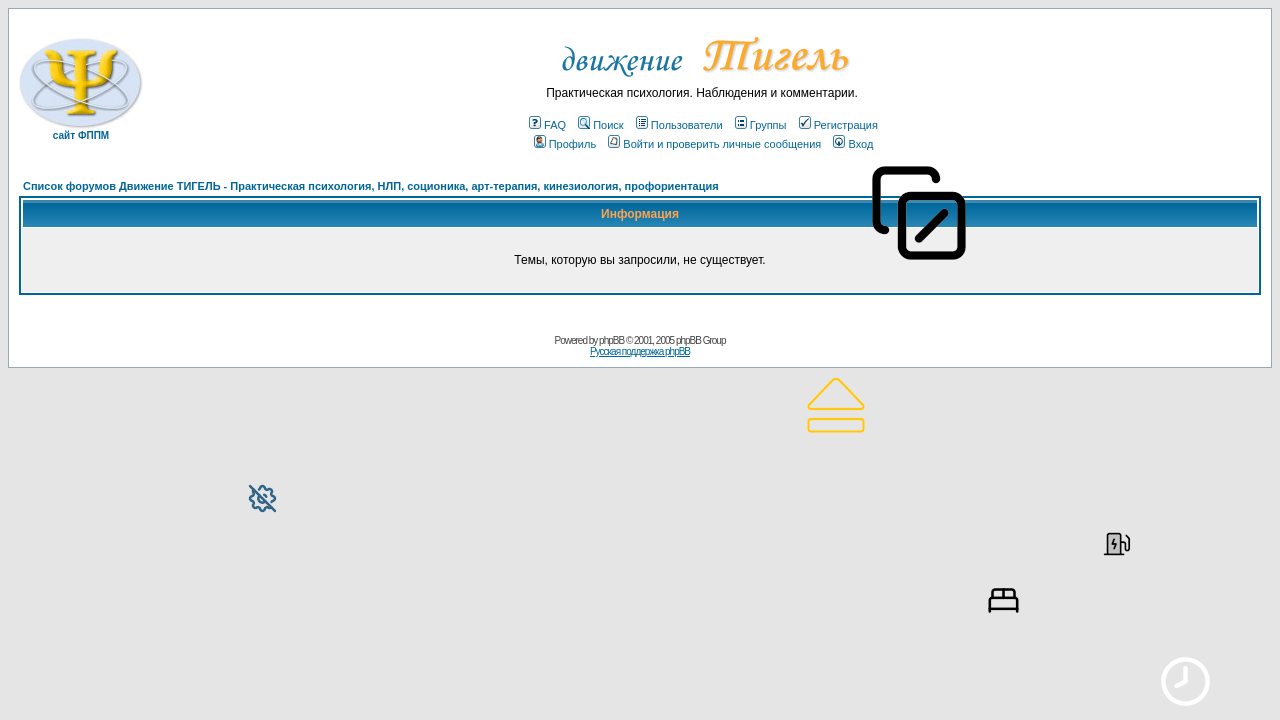 The image size is (1280, 720). What do you see at coordinates (1003, 600) in the screenshot?
I see `view hotel or accommodation options` at bounding box center [1003, 600].